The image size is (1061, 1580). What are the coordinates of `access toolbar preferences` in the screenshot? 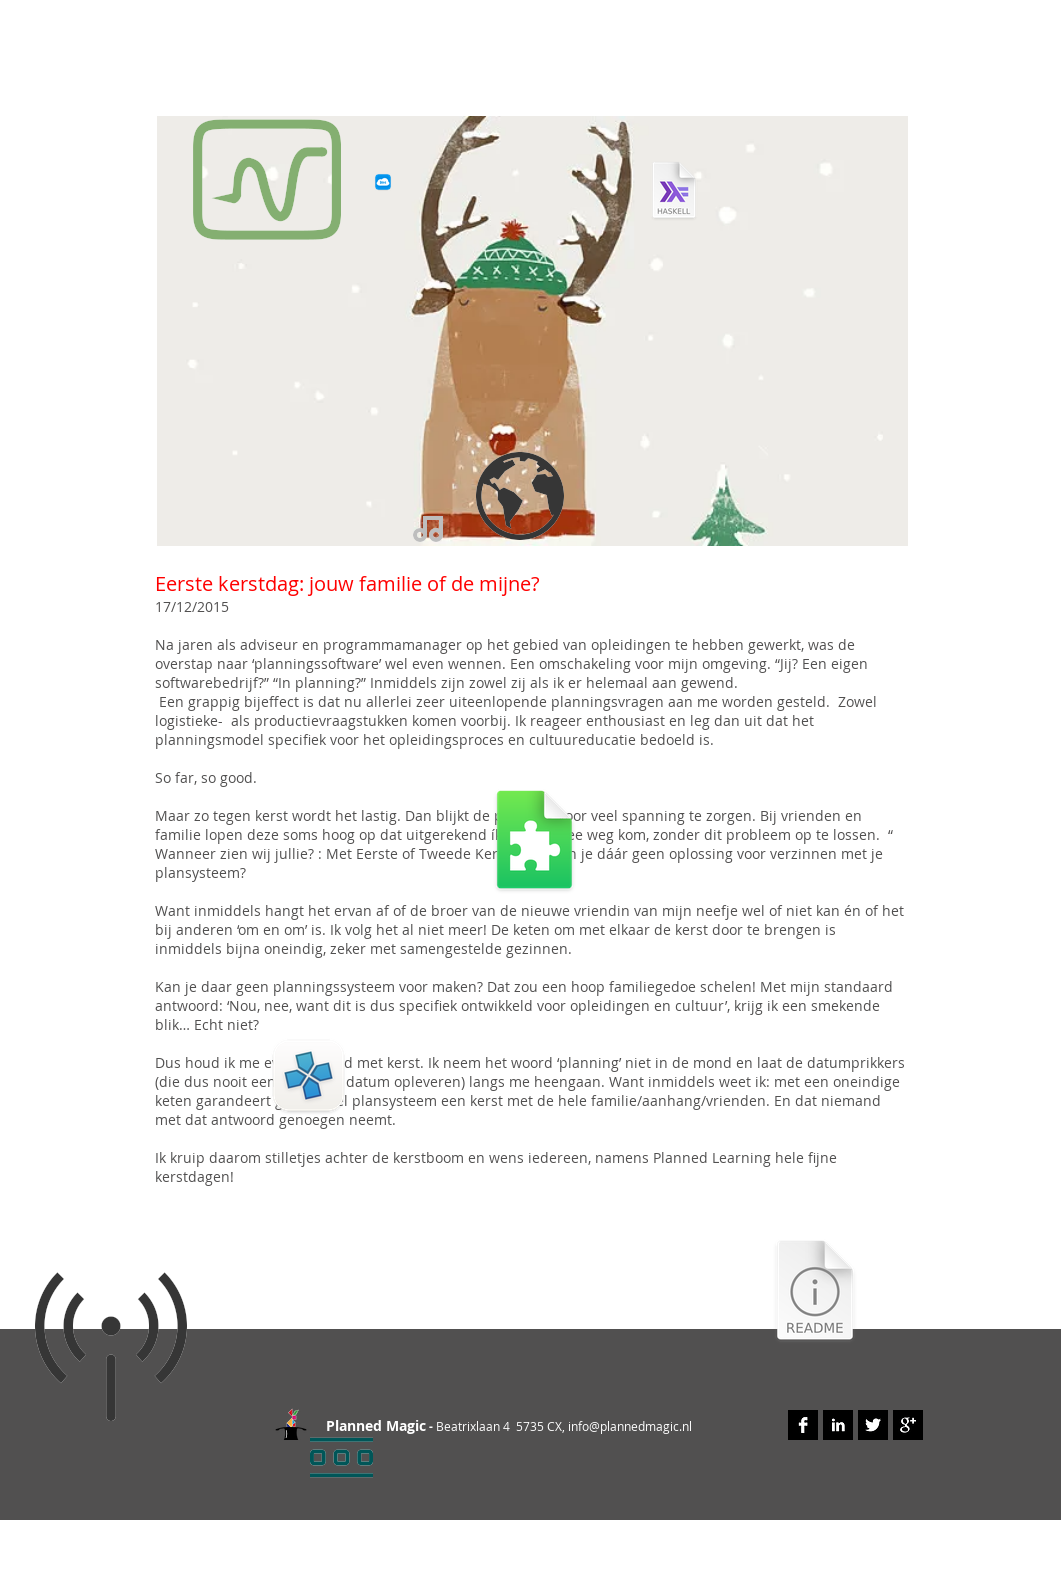 It's located at (341, 1457).